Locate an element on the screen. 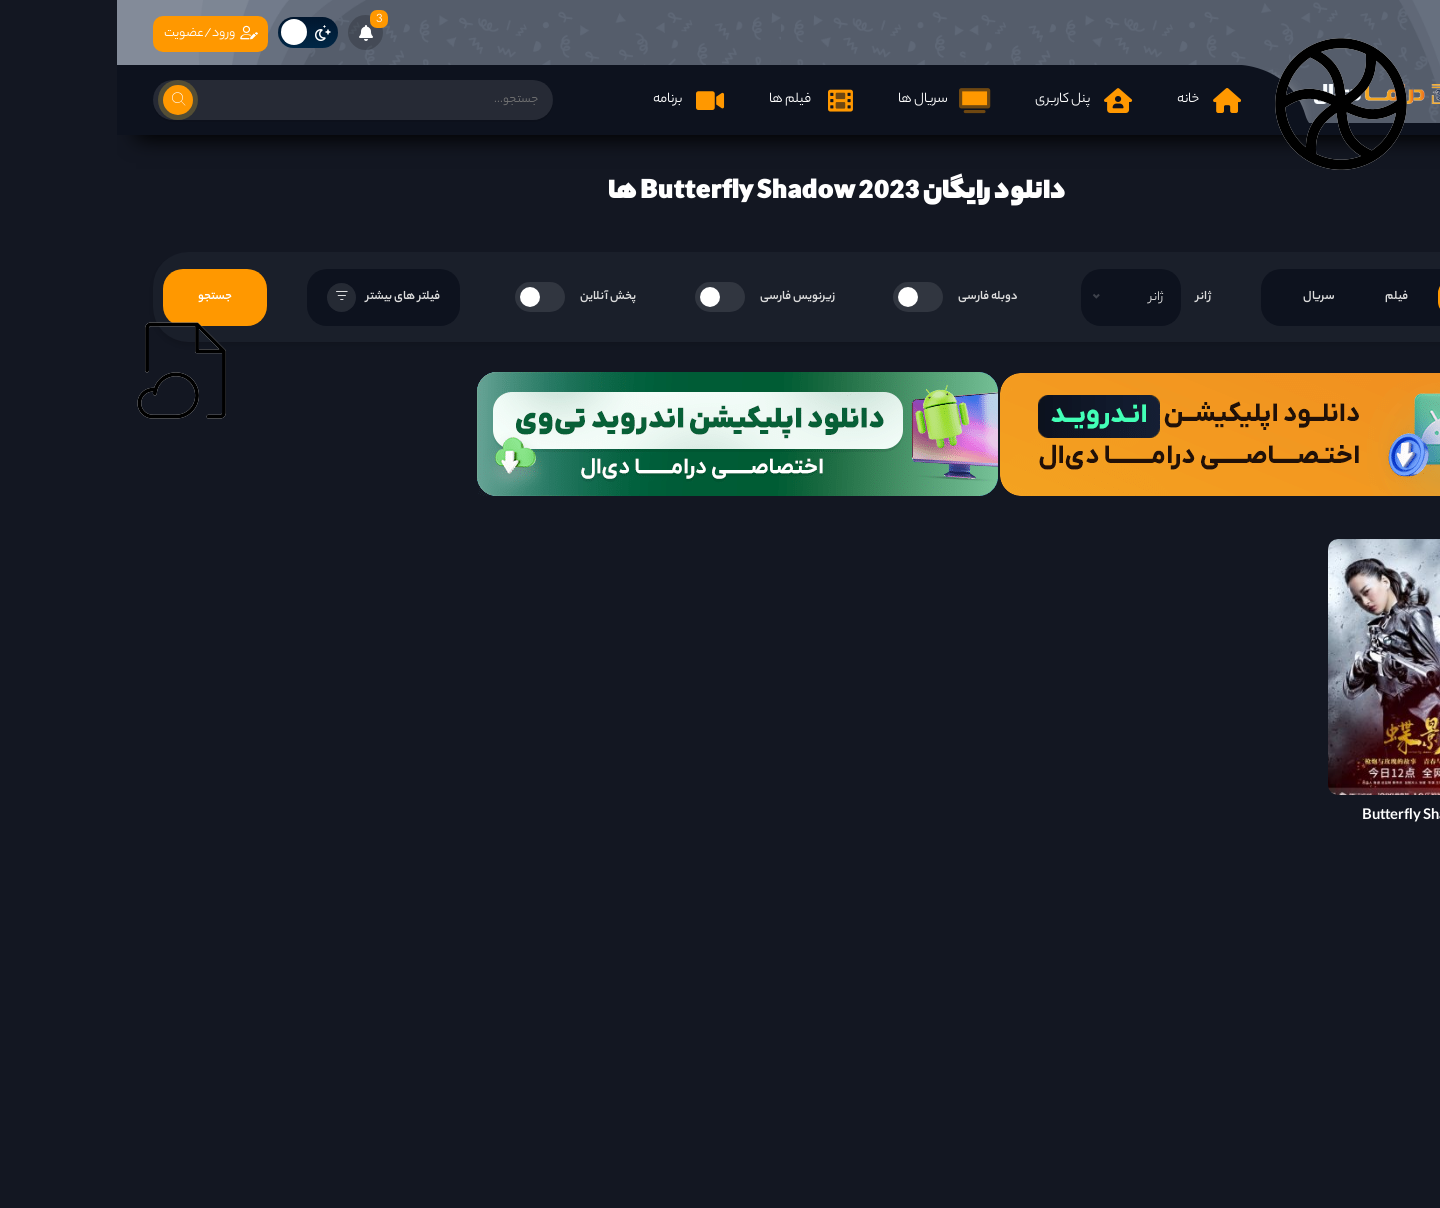  indicates loading or processing in progress is located at coordinates (1341, 104).